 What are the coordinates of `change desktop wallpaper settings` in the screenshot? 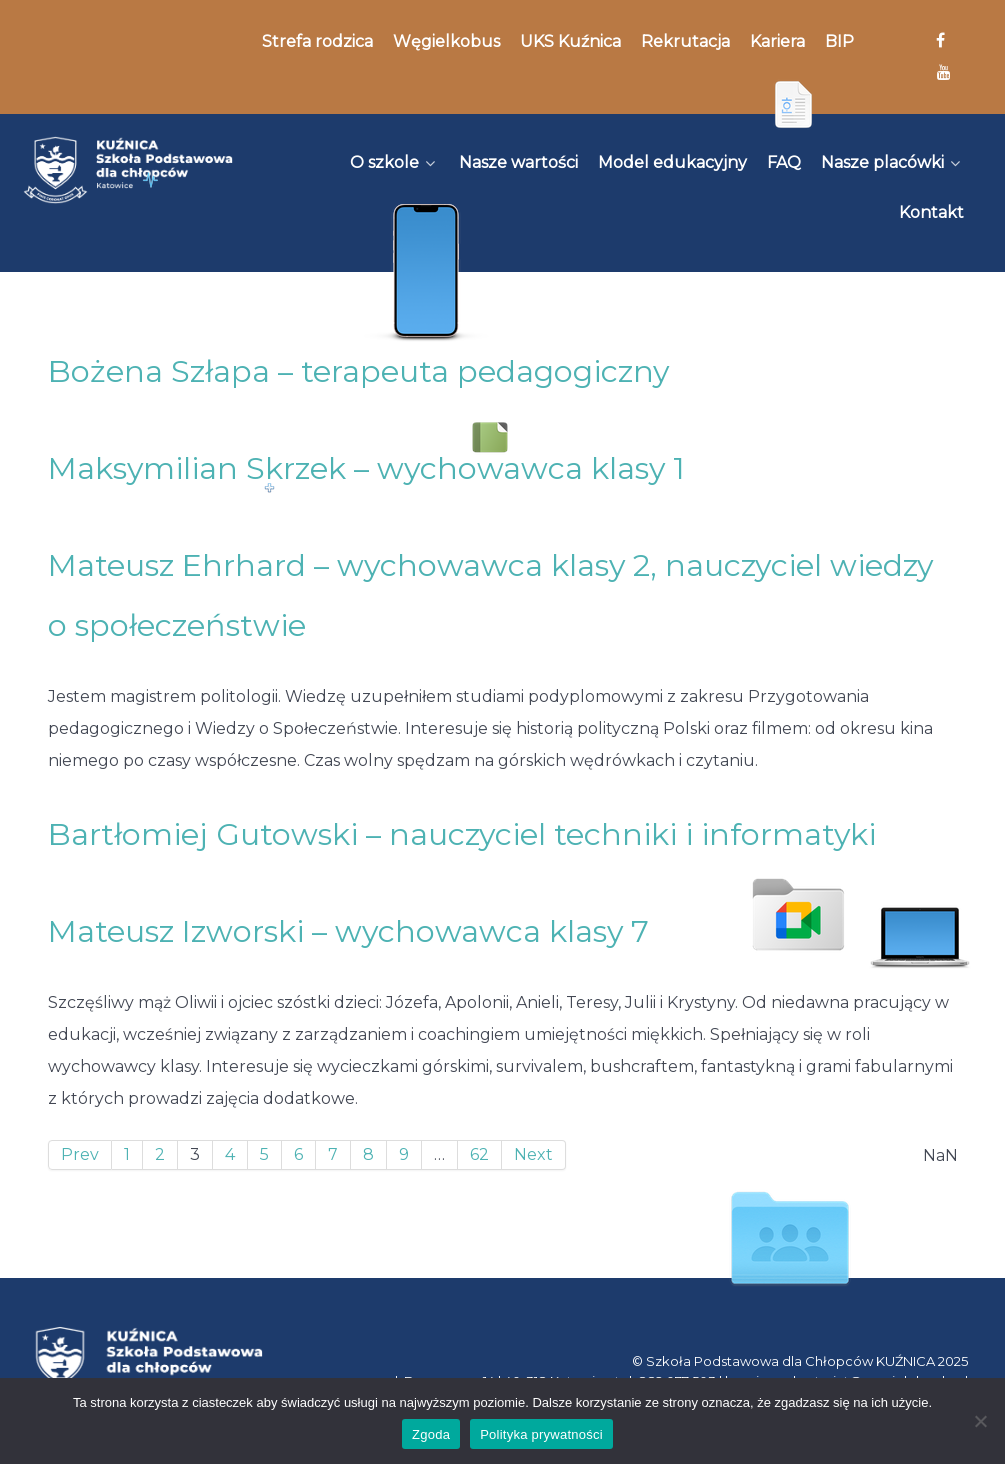 It's located at (490, 436).